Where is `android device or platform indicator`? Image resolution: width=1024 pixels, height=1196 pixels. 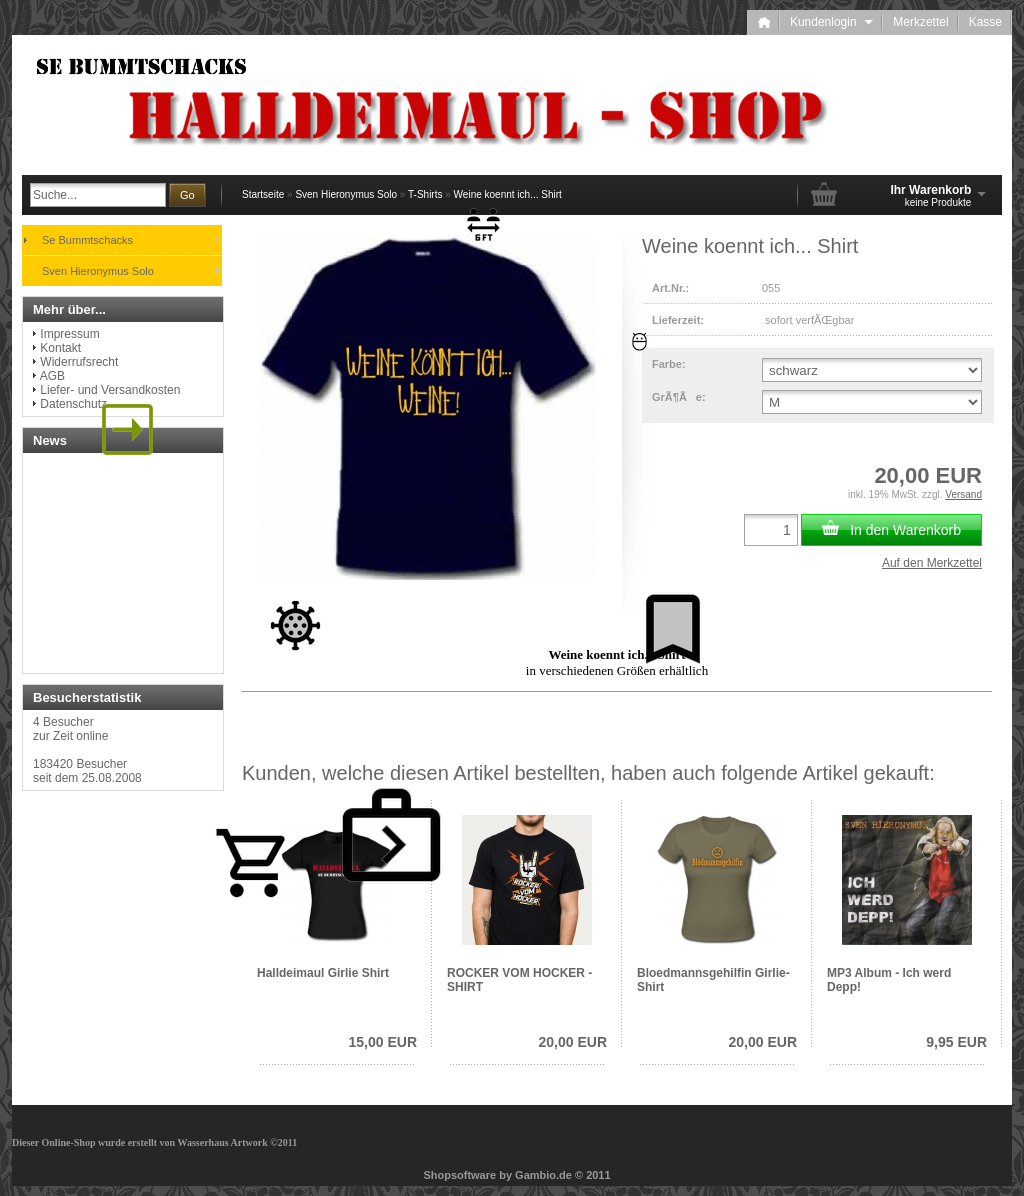
android device or platform indicator is located at coordinates (639, 341).